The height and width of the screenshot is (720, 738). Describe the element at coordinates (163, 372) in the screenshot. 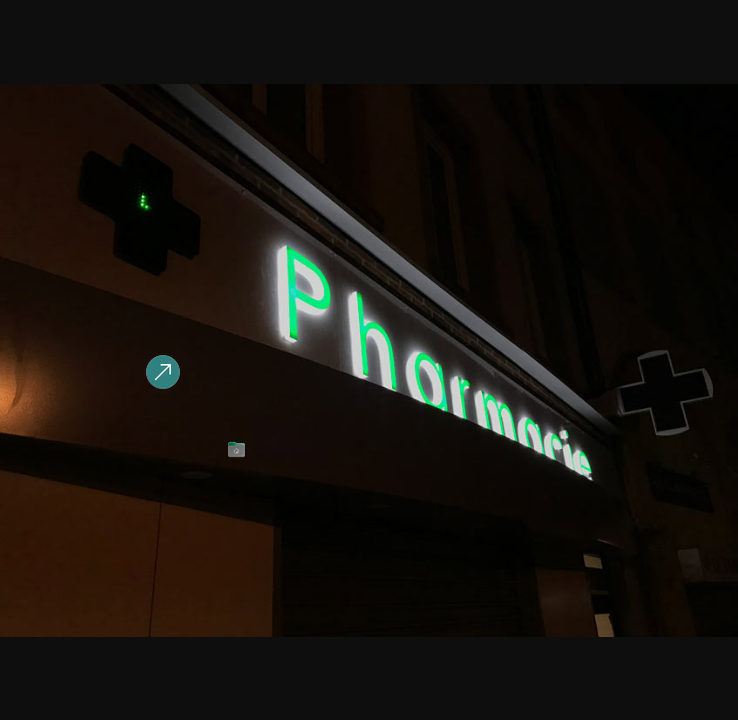

I see `indicates a symbolic link or shortcut to another file` at that location.